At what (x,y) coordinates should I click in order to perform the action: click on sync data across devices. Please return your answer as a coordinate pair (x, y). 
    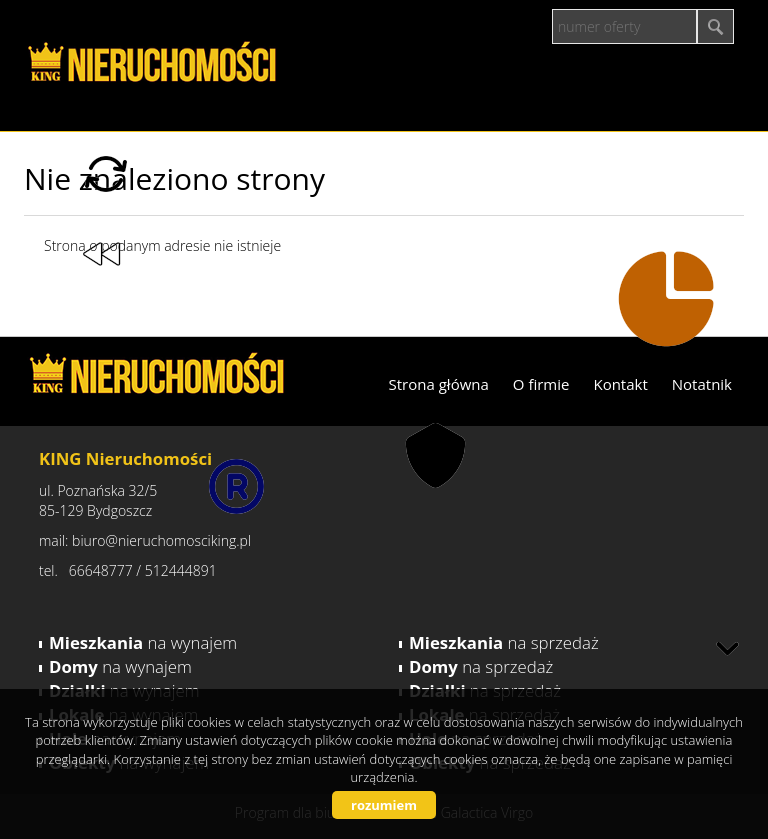
    Looking at the image, I should click on (106, 174).